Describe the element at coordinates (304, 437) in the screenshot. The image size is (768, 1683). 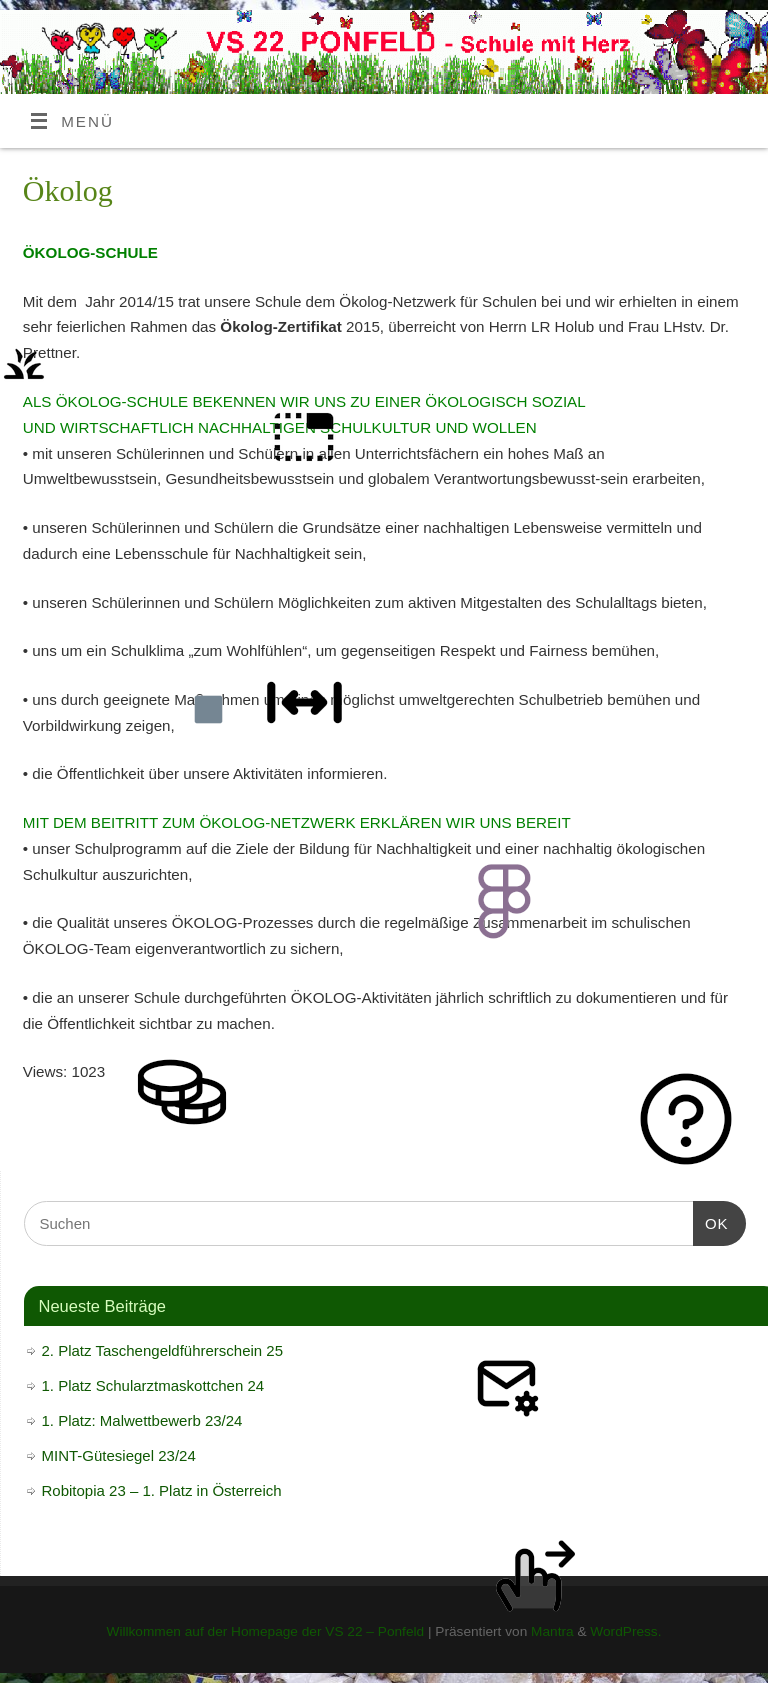
I see `an inactive or background browser tab` at that location.